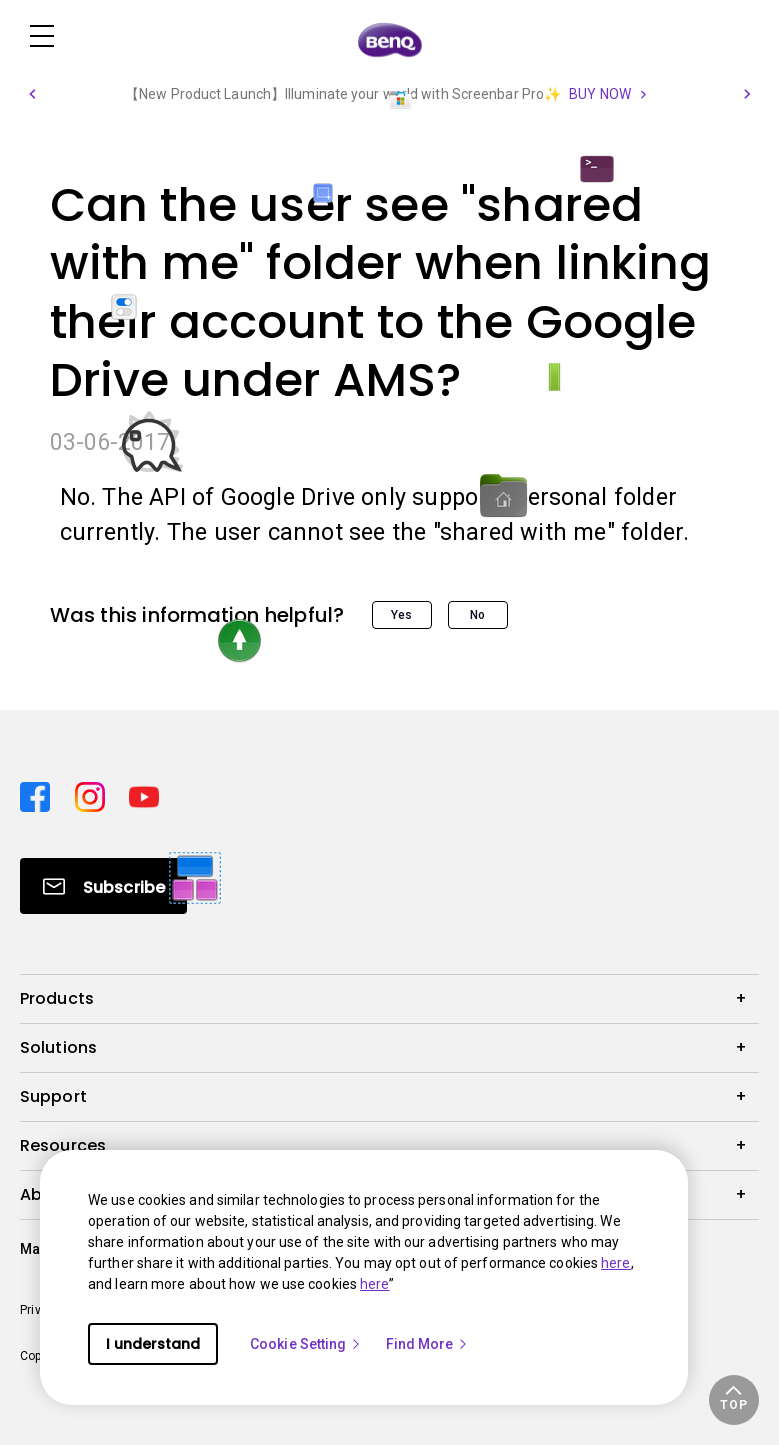 The image size is (779, 1445). What do you see at coordinates (503, 495) in the screenshot?
I see `access your home folder` at bounding box center [503, 495].